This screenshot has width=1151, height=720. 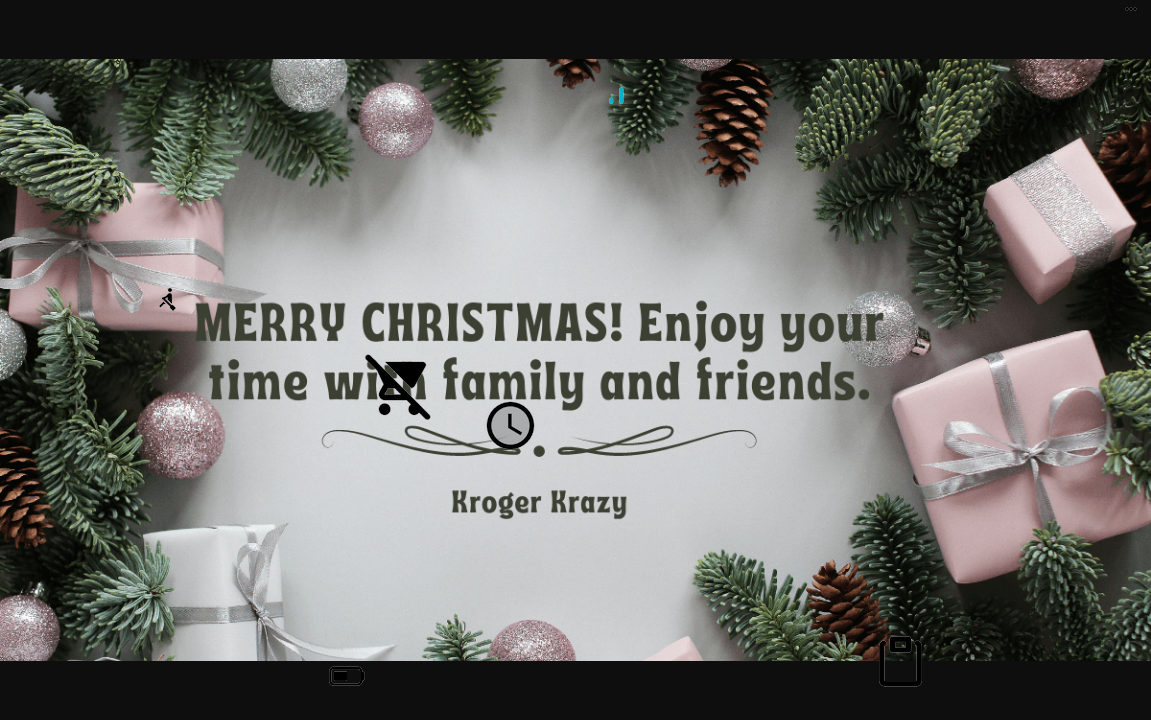 What do you see at coordinates (347, 675) in the screenshot?
I see `indicates battery at 50% charge` at bounding box center [347, 675].